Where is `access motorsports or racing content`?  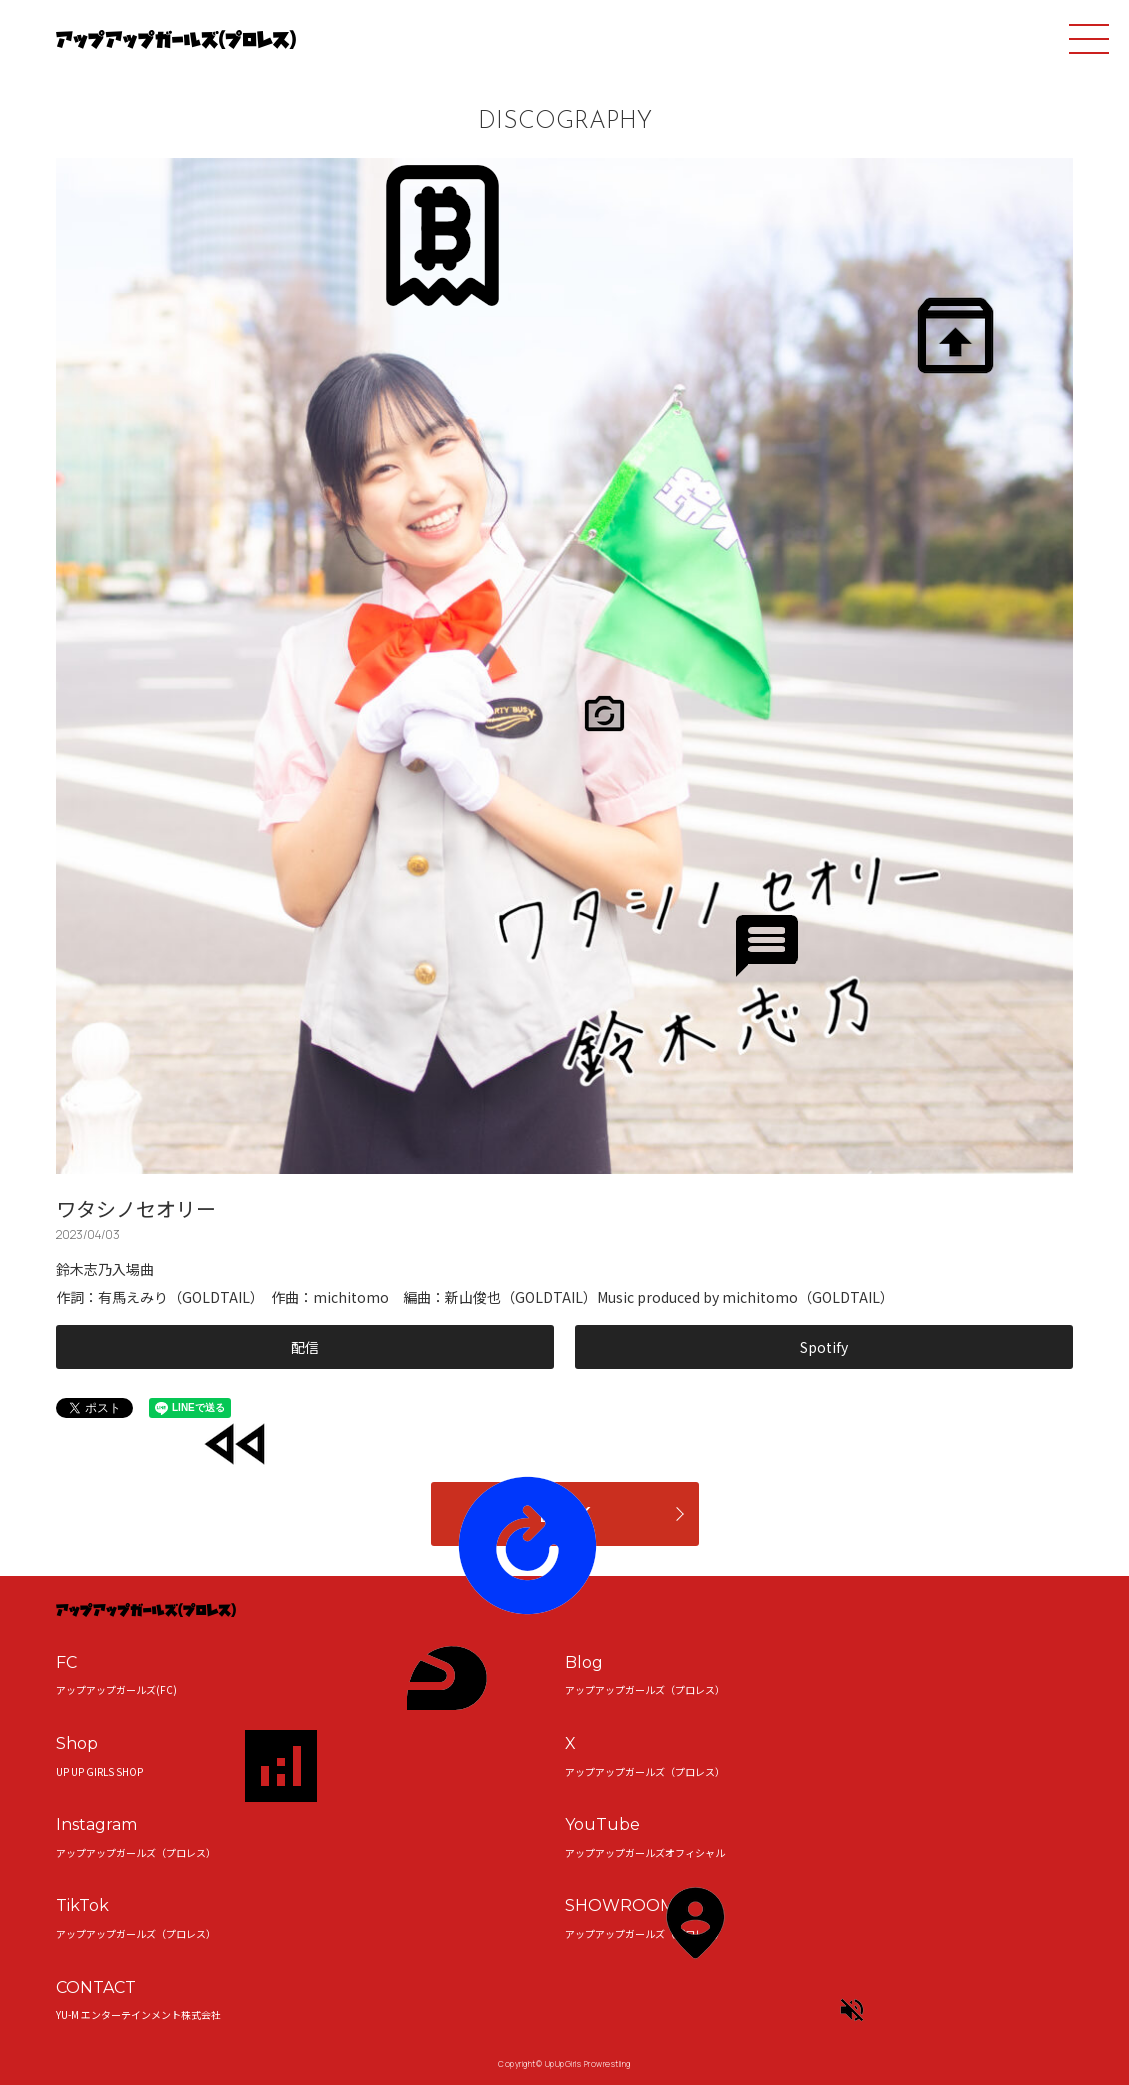 access motorsports or racing content is located at coordinates (447, 1678).